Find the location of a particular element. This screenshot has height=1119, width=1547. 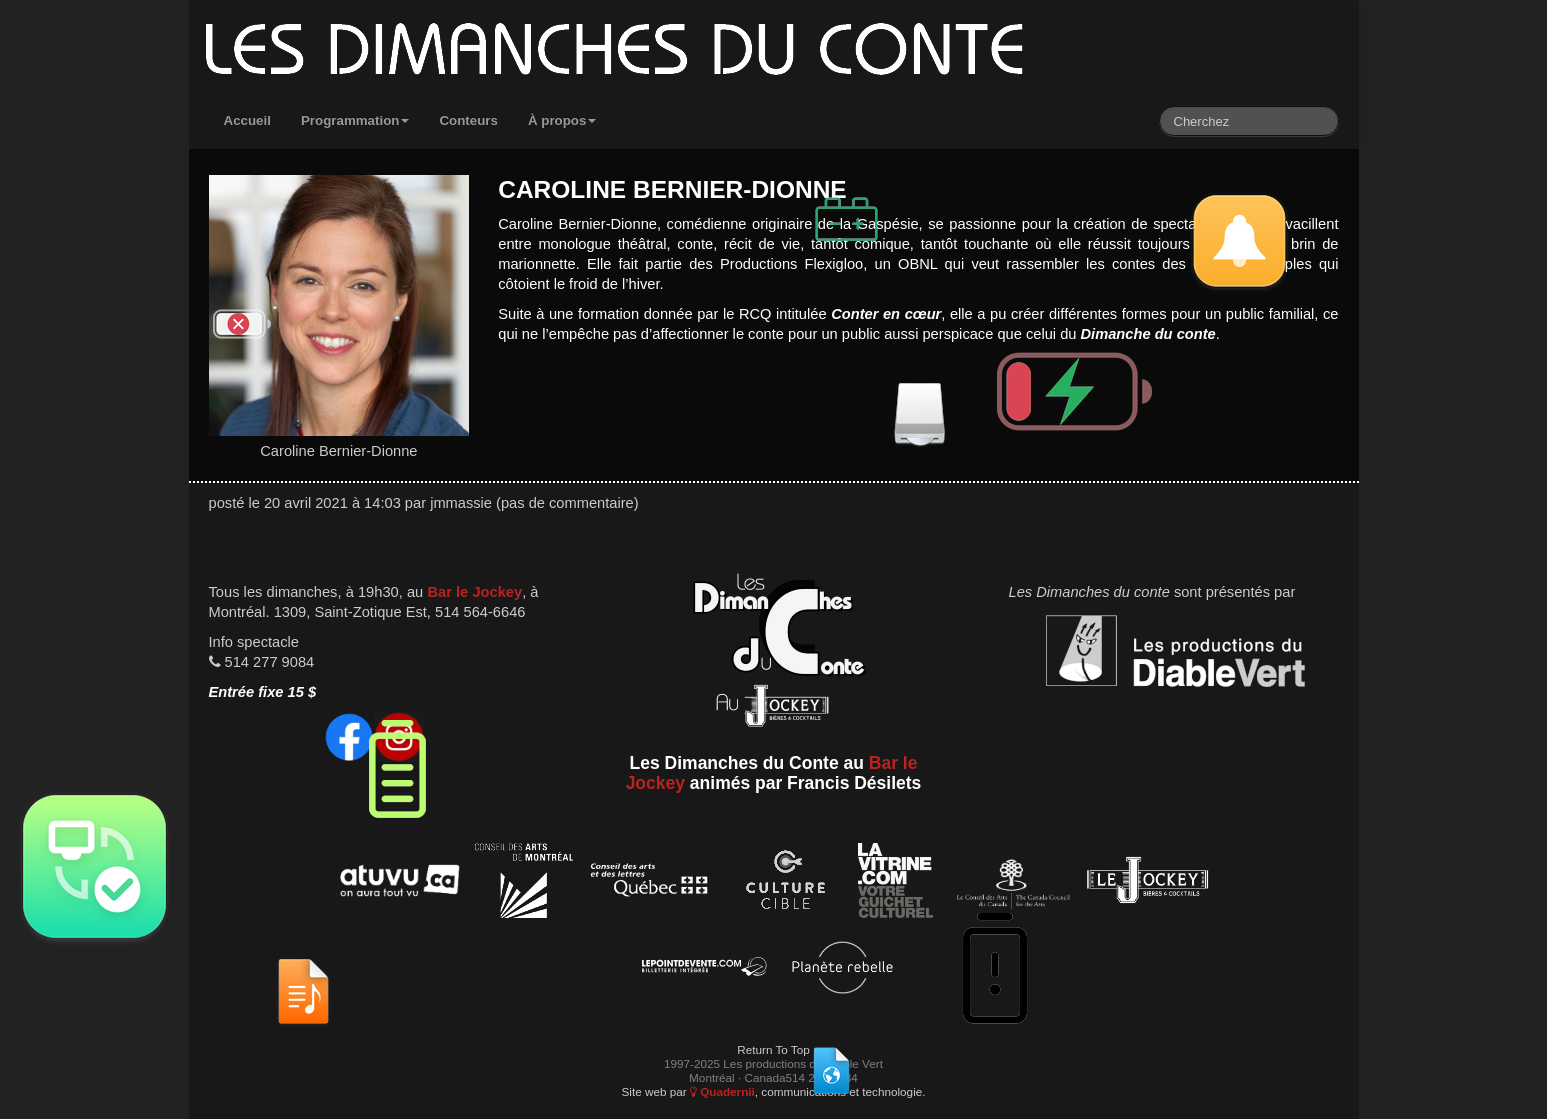

open input leap app for sharing keyboard and mouse between computers is located at coordinates (94, 866).